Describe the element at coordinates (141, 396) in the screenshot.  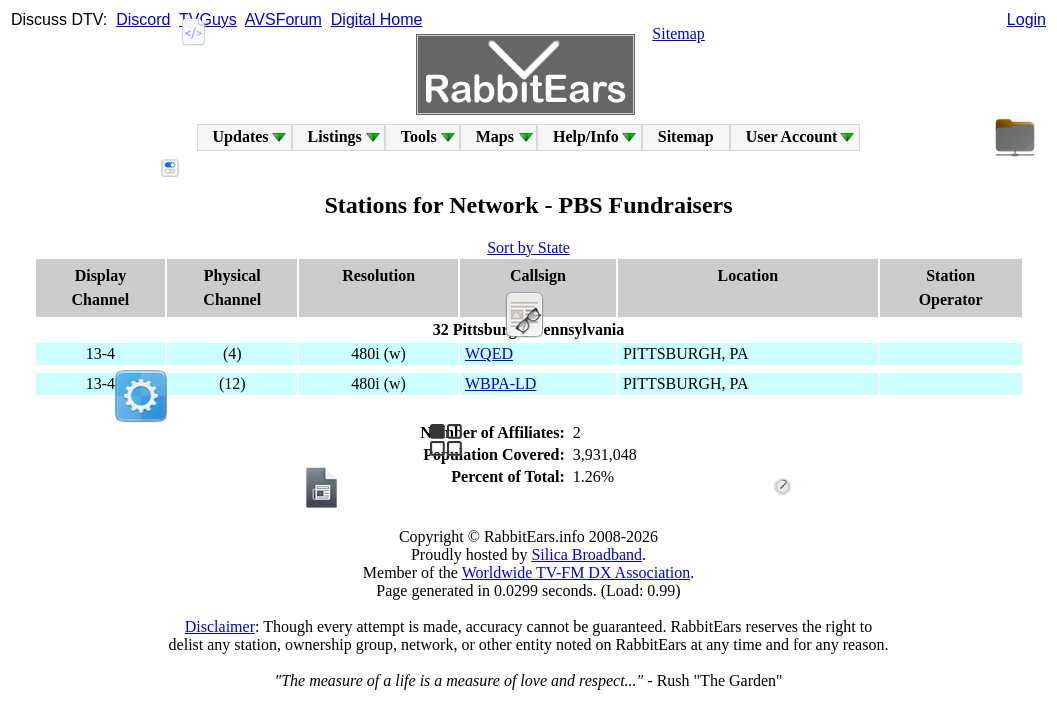
I see `windows installer package file` at that location.